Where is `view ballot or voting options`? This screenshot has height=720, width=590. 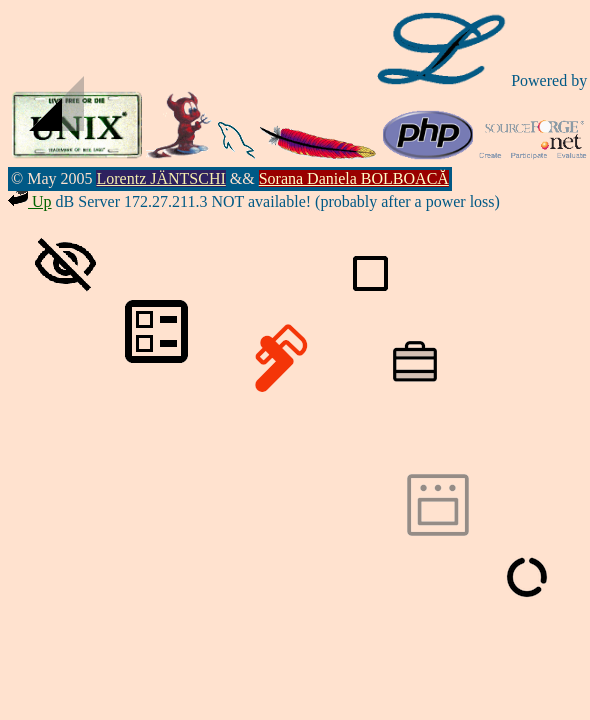 view ballot or voting options is located at coordinates (156, 331).